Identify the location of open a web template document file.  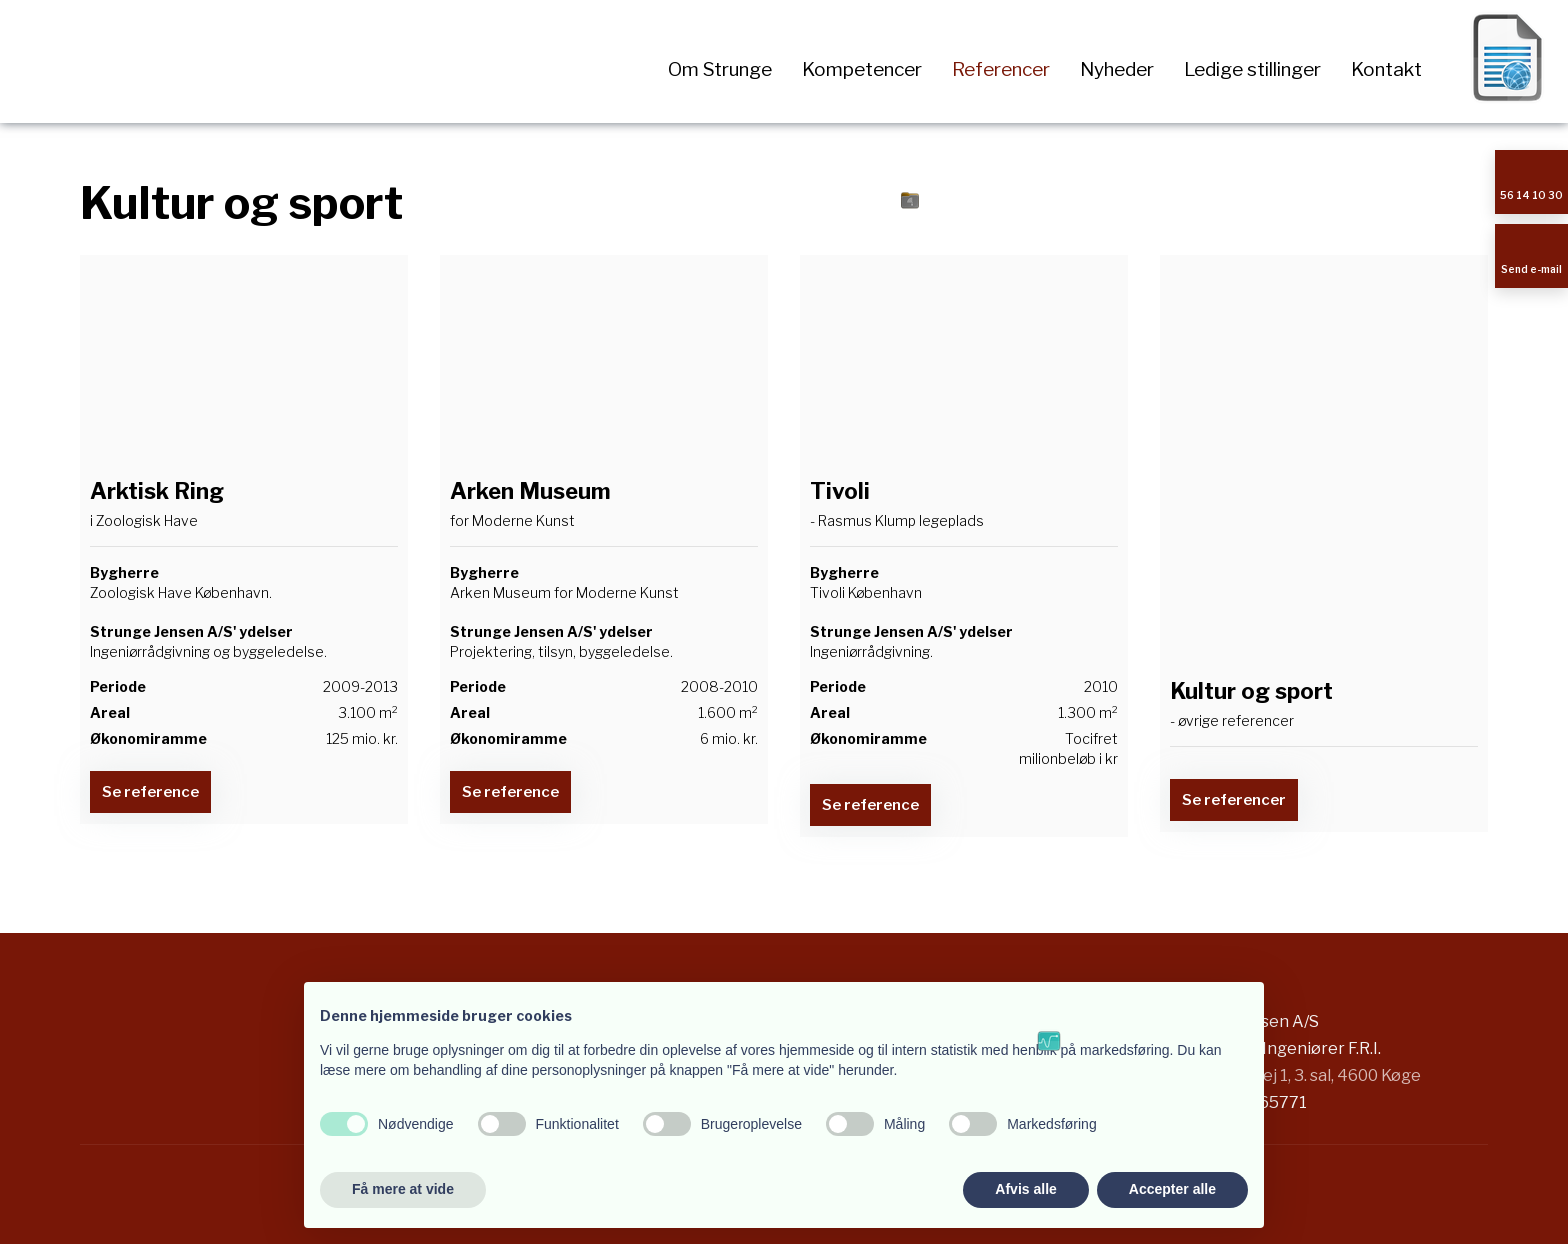
(1507, 57).